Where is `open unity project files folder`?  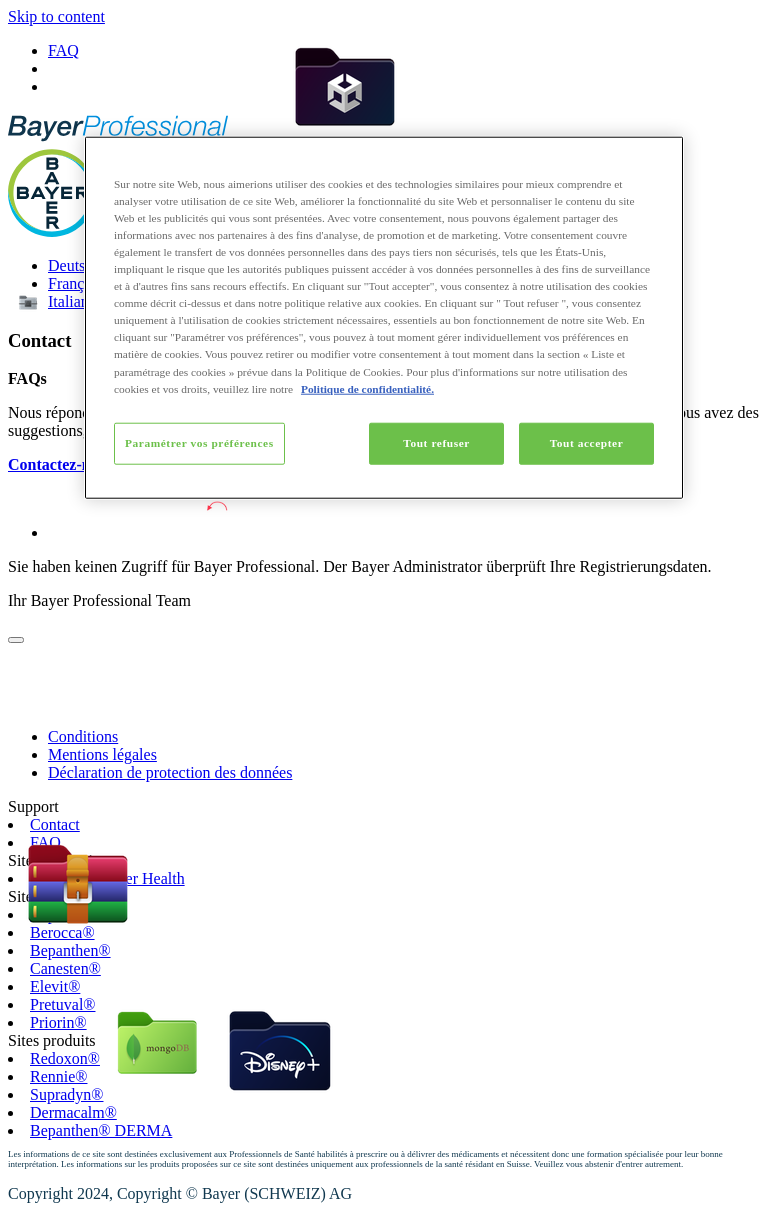 open unity project files folder is located at coordinates (344, 89).